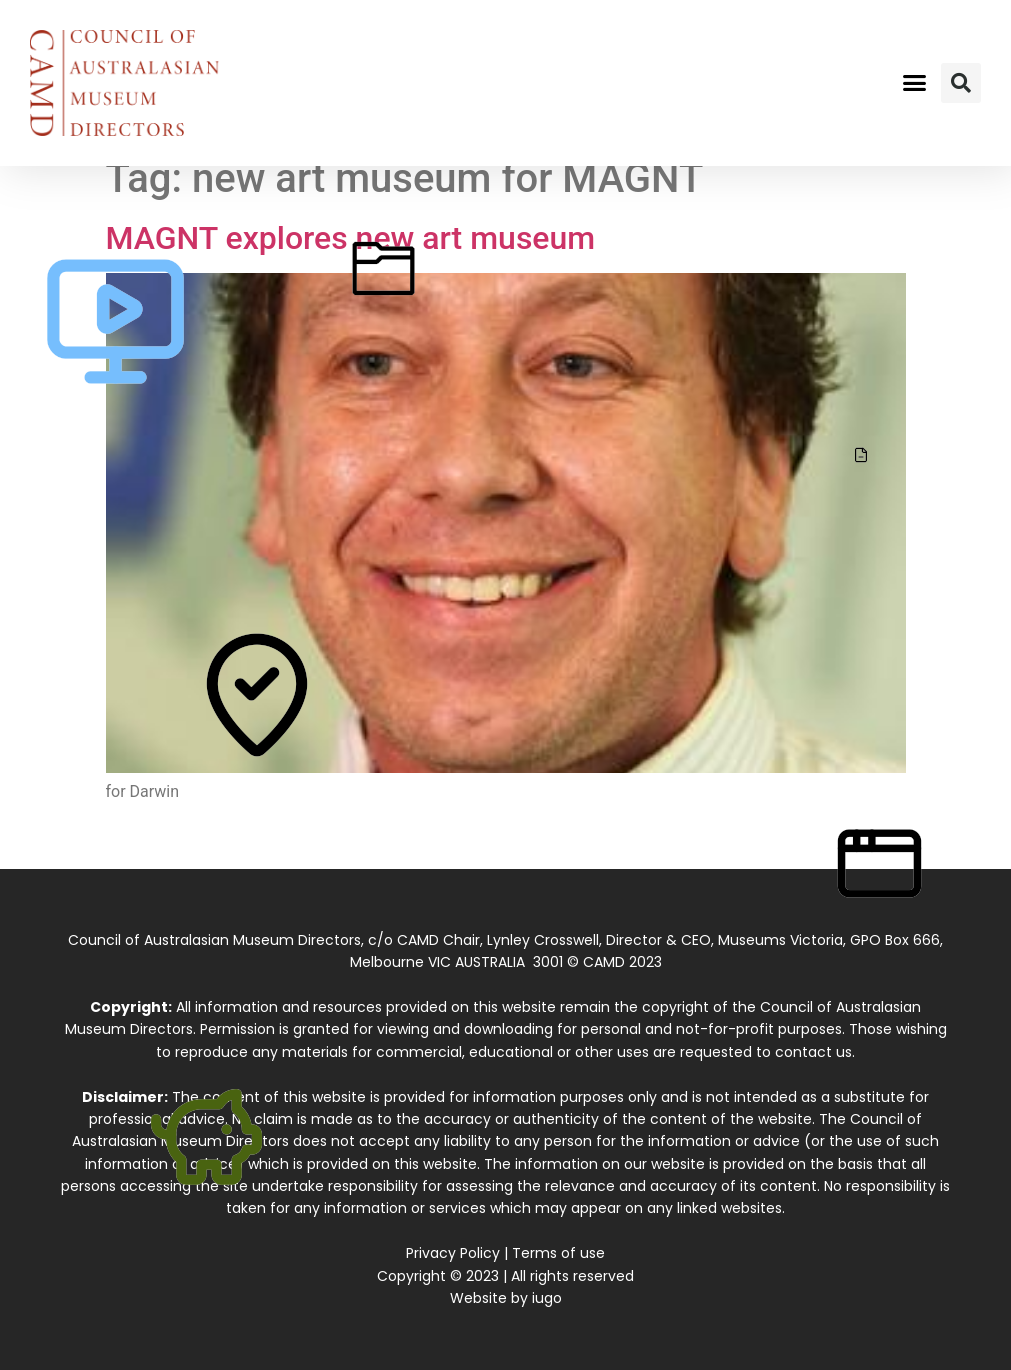 The image size is (1011, 1370). What do you see at coordinates (879, 863) in the screenshot?
I see `open a new application window` at bounding box center [879, 863].